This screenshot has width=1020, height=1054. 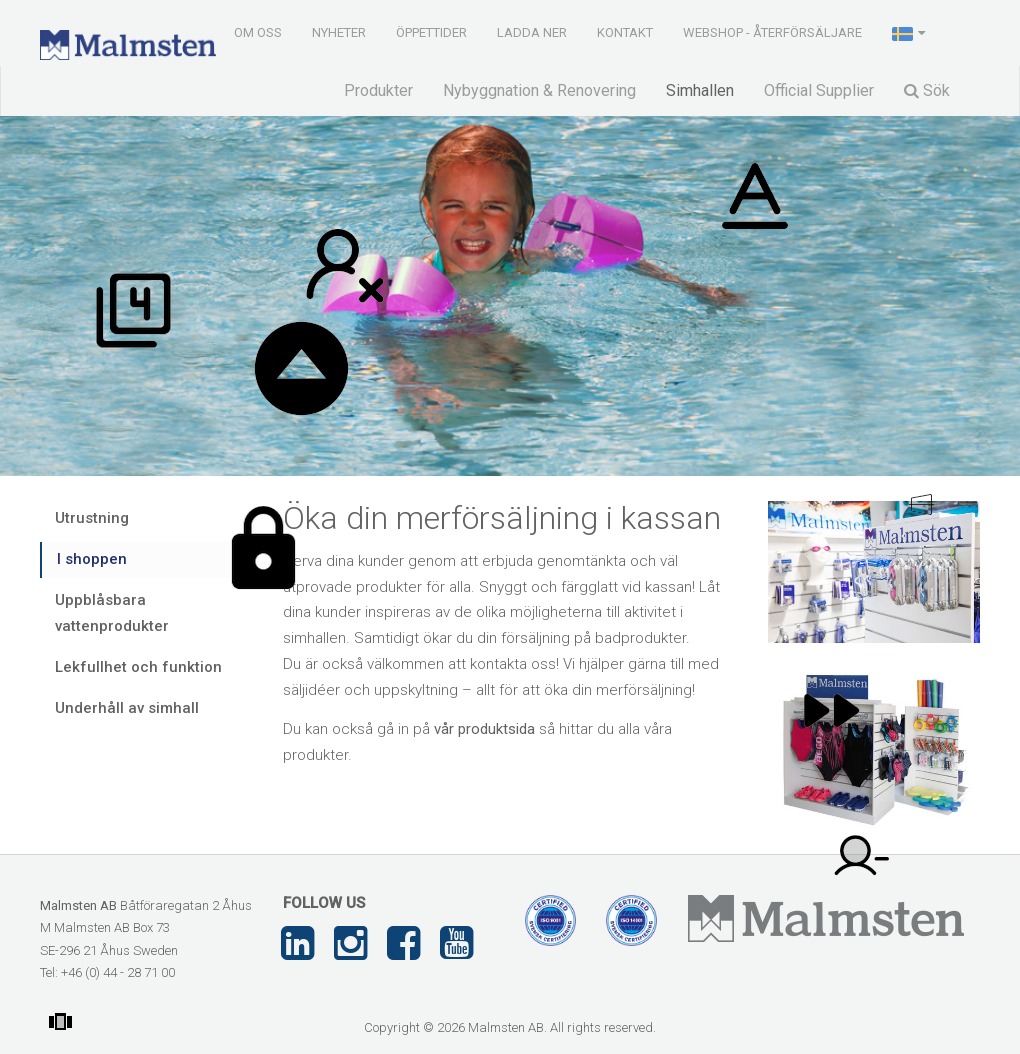 What do you see at coordinates (263, 549) in the screenshot?
I see `lock or secure this item` at bounding box center [263, 549].